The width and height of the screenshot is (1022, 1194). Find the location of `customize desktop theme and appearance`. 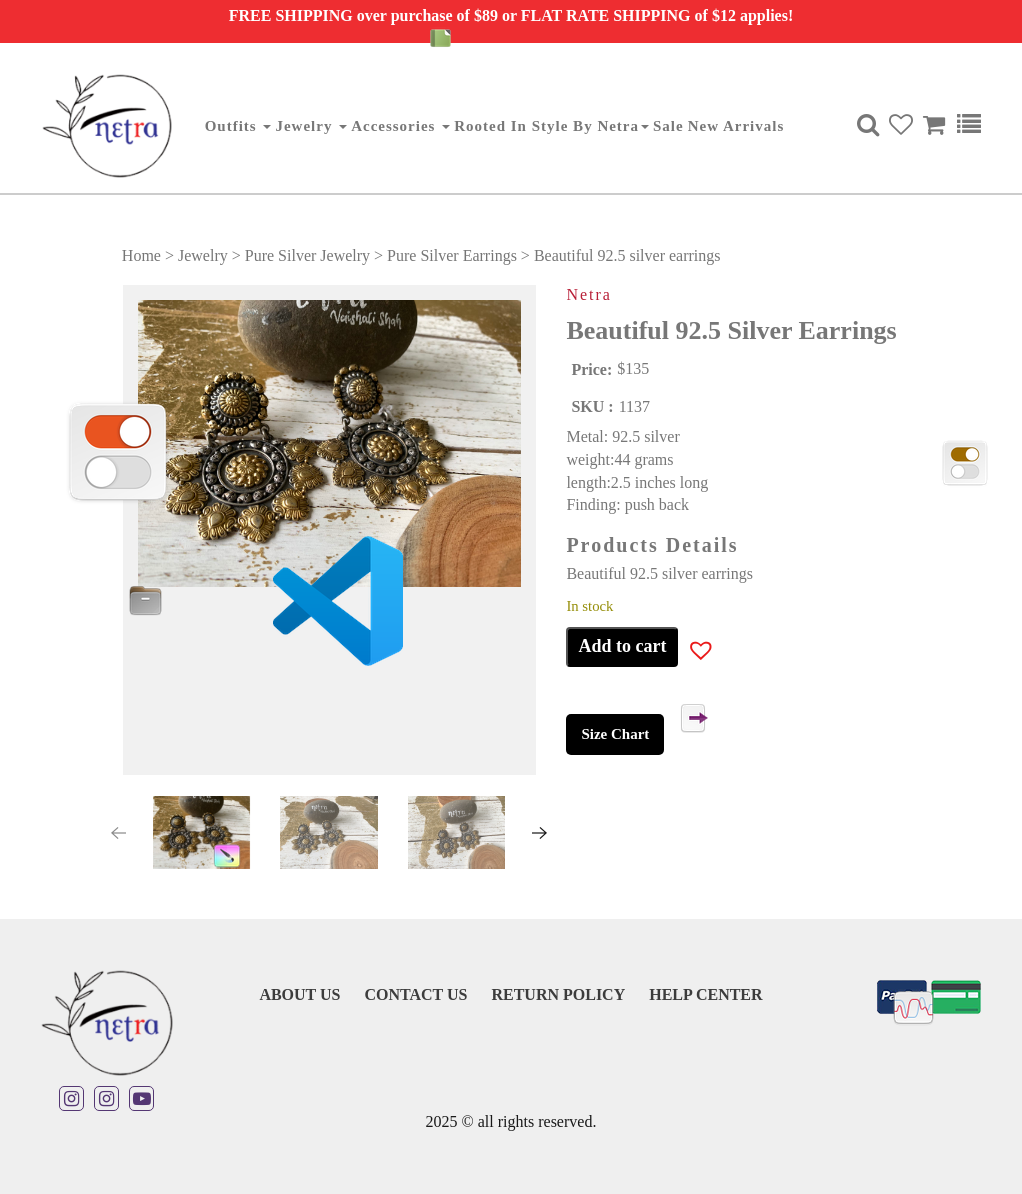

customize desktop theme and appearance is located at coordinates (440, 37).